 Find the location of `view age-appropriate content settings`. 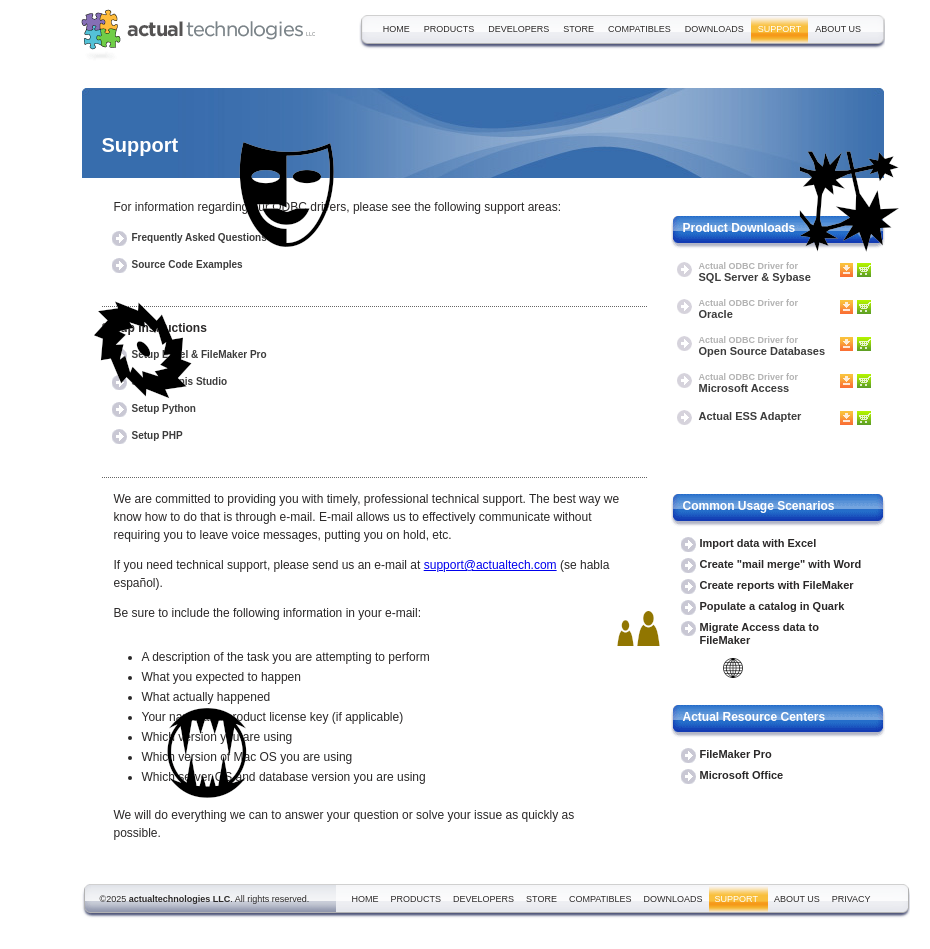

view age-appropriate content settings is located at coordinates (638, 628).